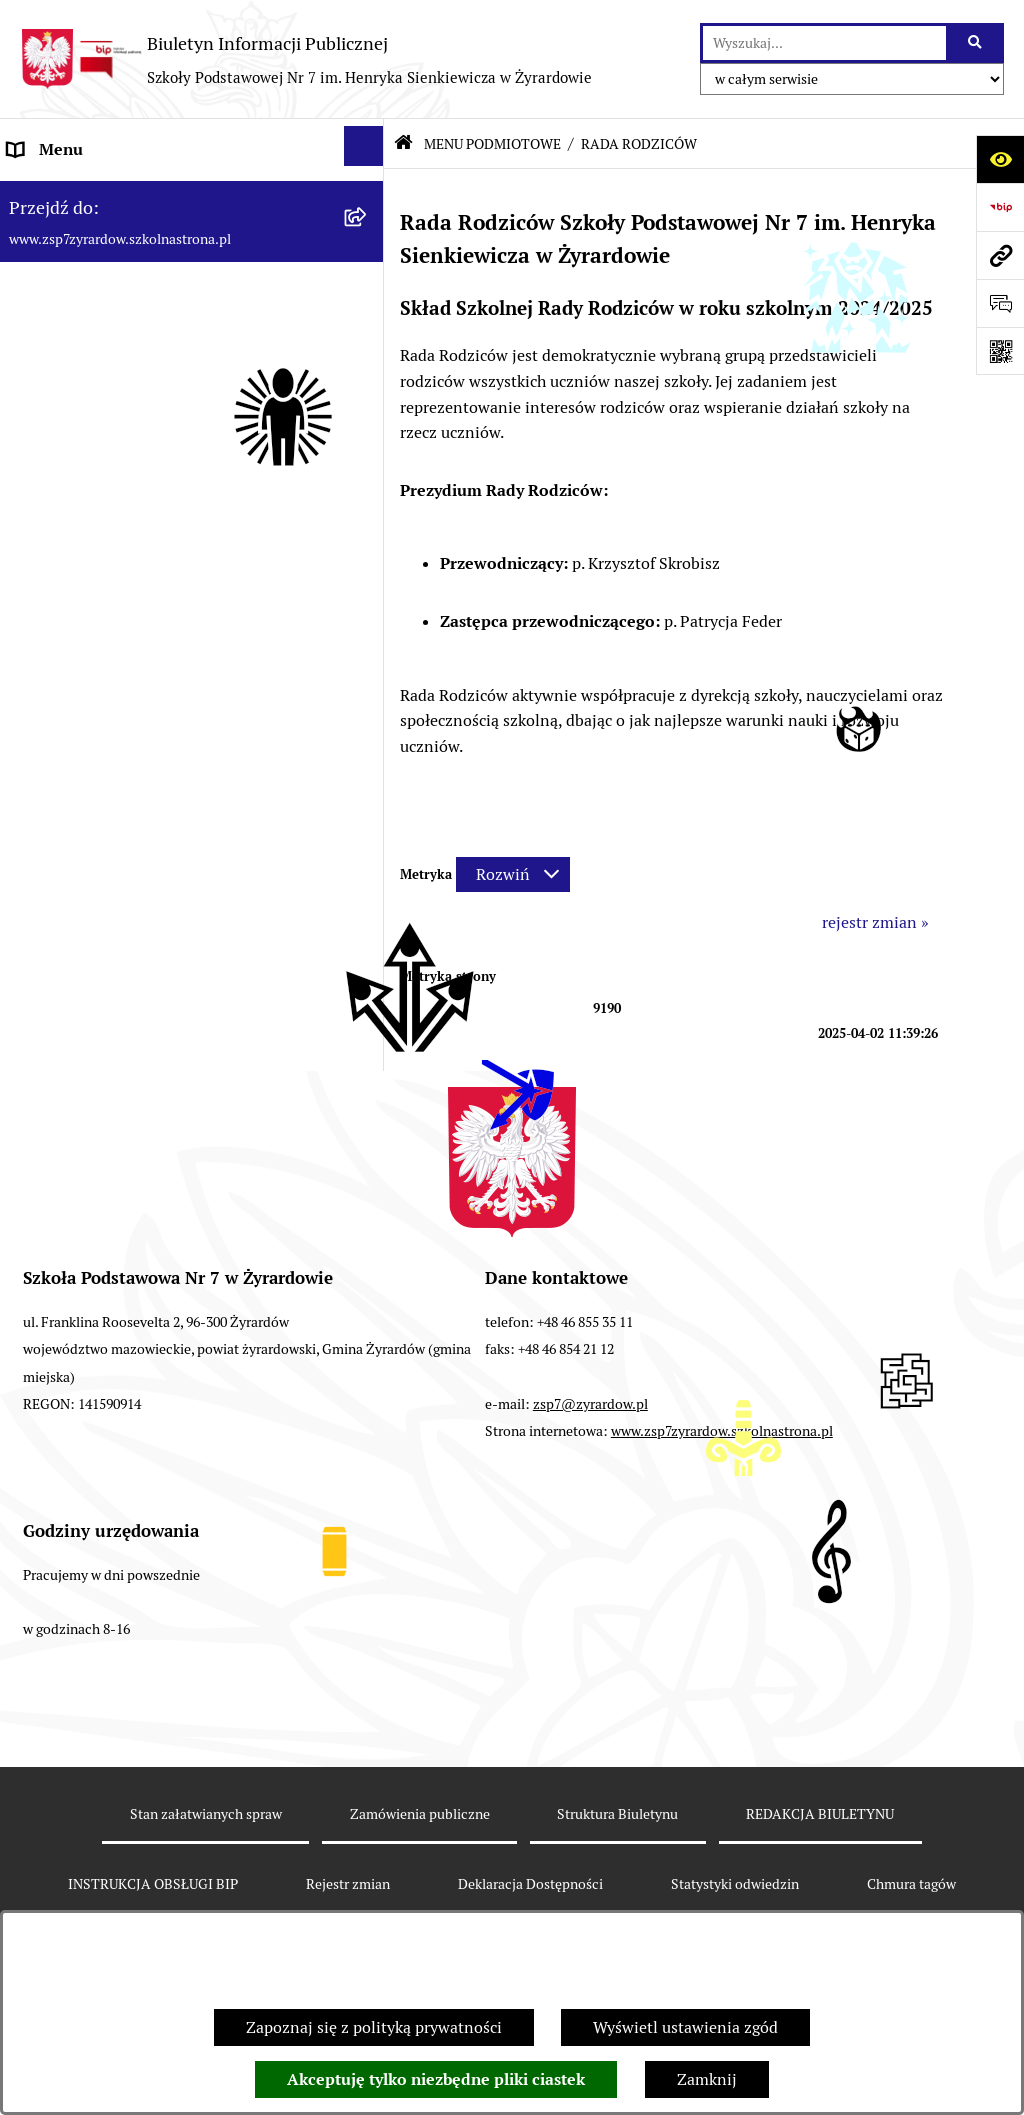  Describe the element at coordinates (859, 729) in the screenshot. I see `activate a risky or high-stakes game mode` at that location.